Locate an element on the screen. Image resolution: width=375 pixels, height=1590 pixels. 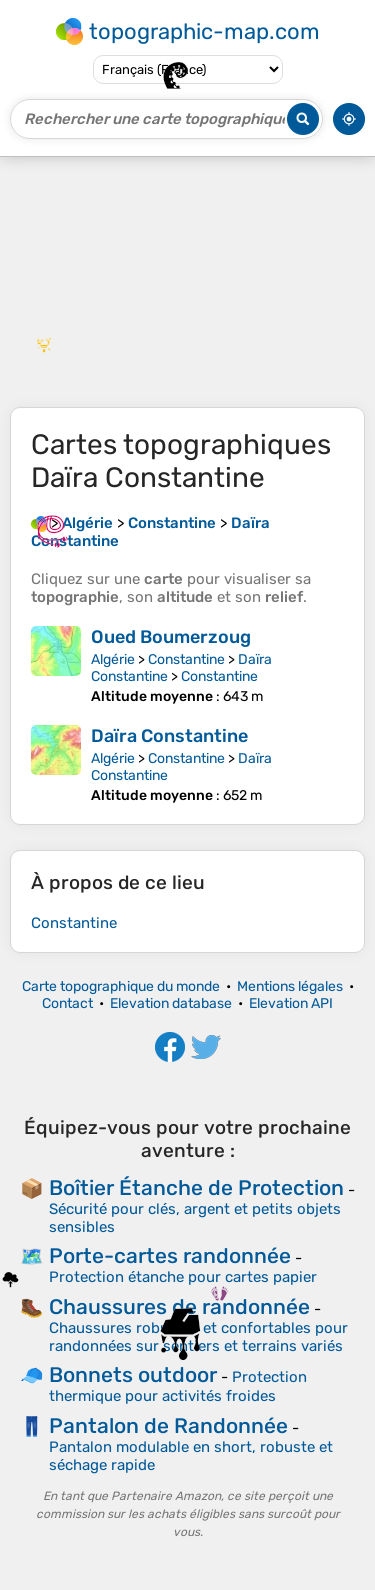
indicates deceased character or death state is located at coordinates (219, 1293).